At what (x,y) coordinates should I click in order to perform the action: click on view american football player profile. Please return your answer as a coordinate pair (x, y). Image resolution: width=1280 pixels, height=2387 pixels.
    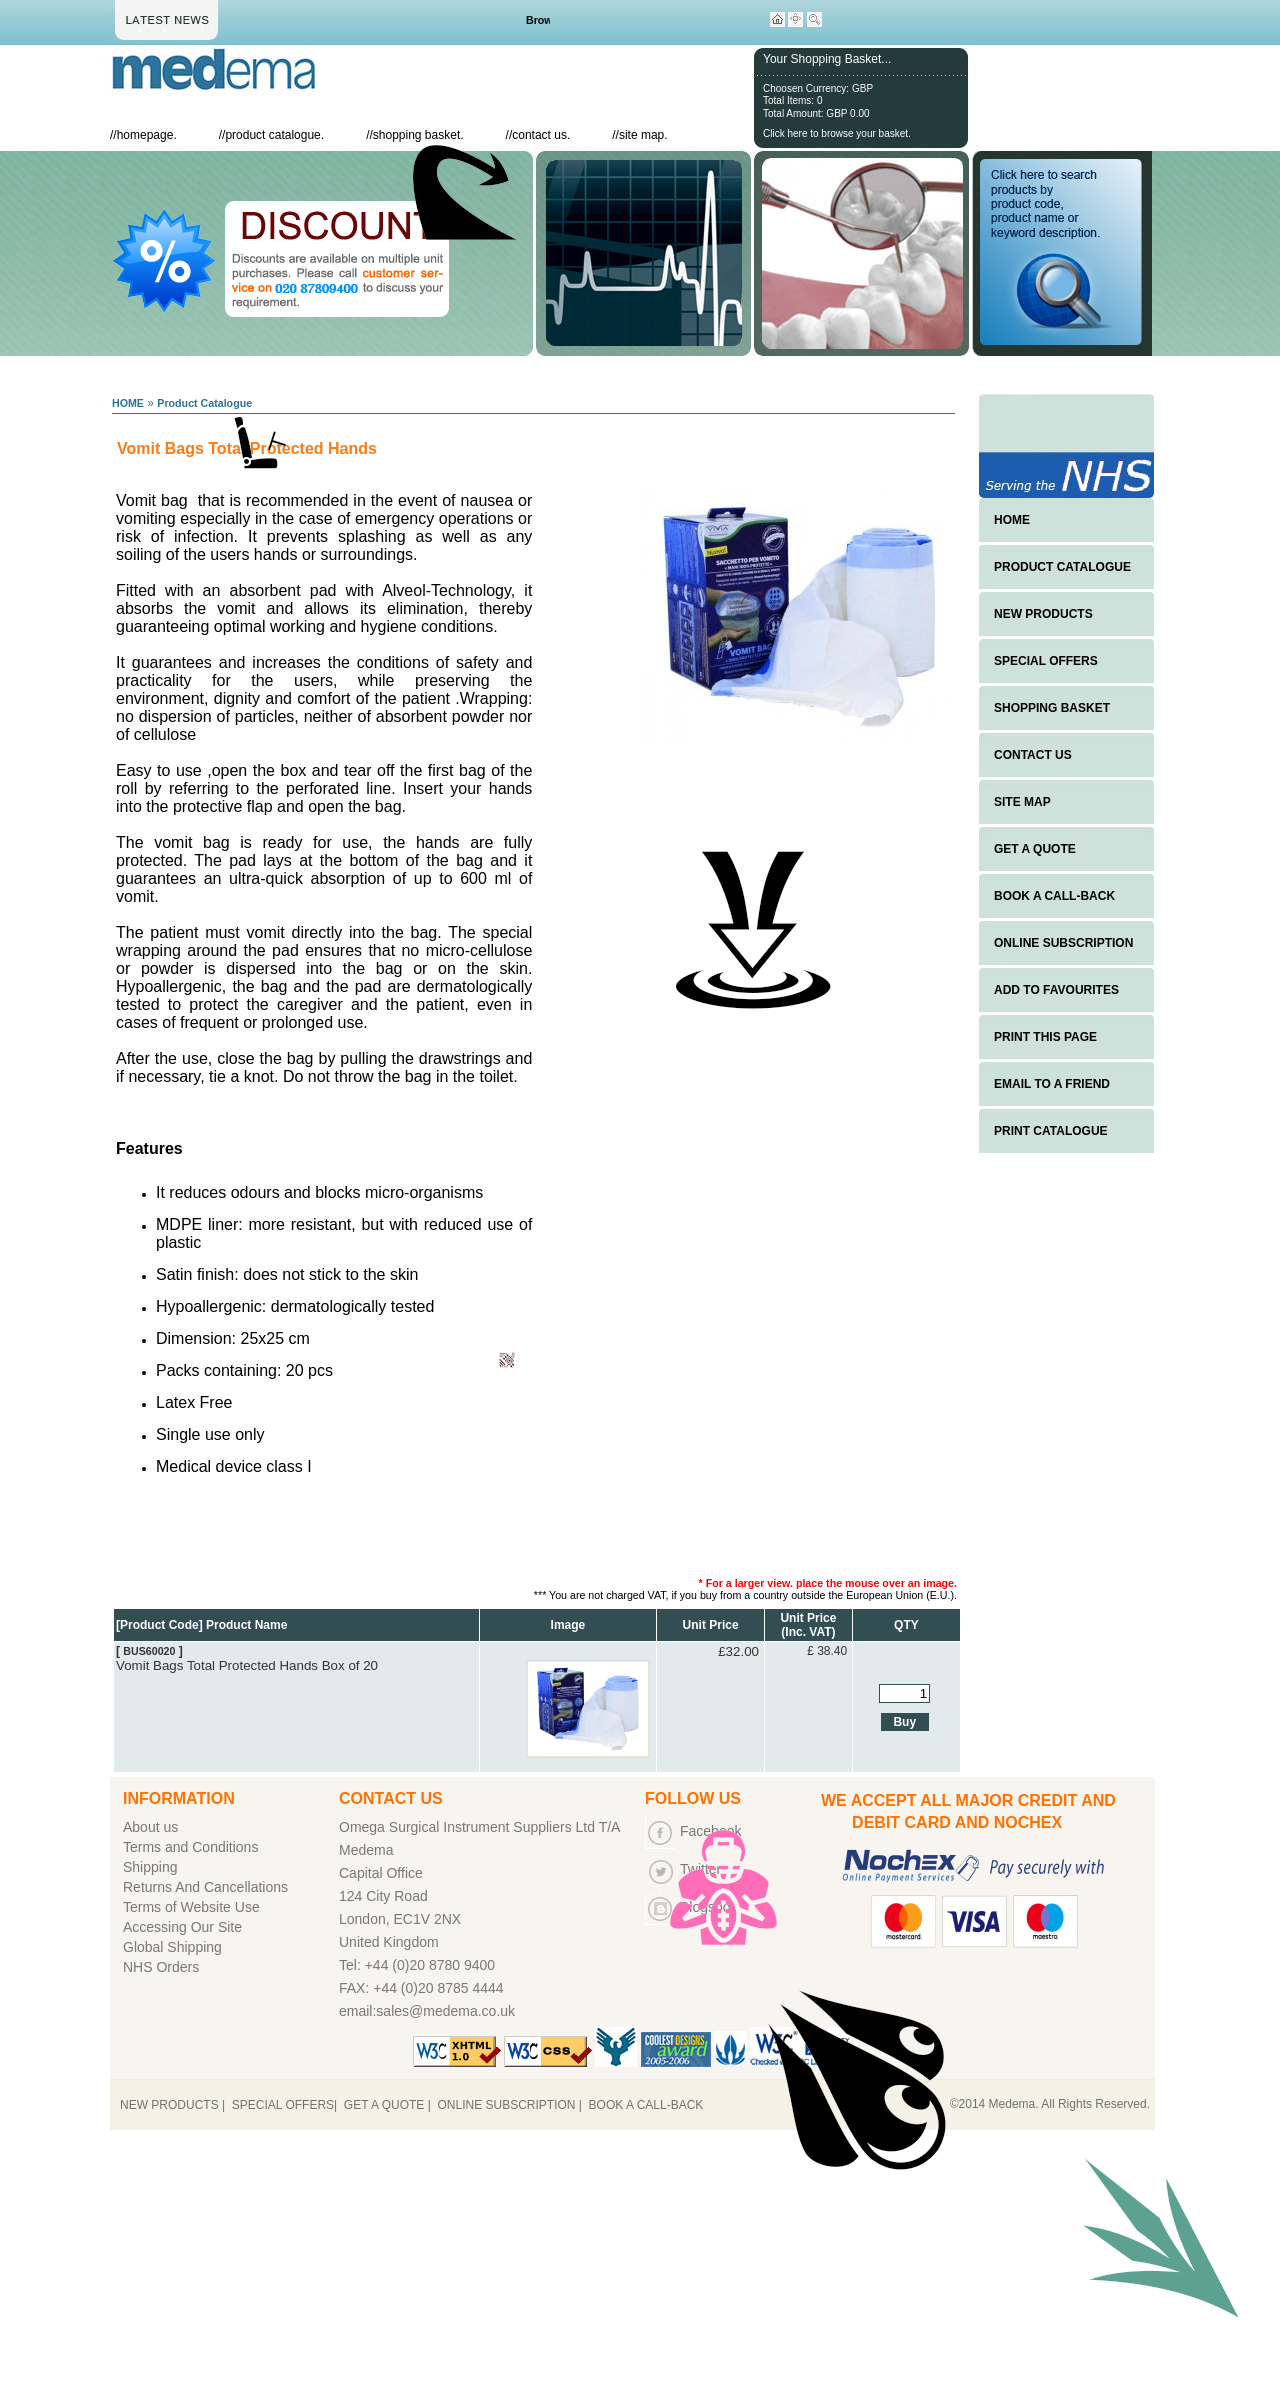
    Looking at the image, I should click on (723, 1883).